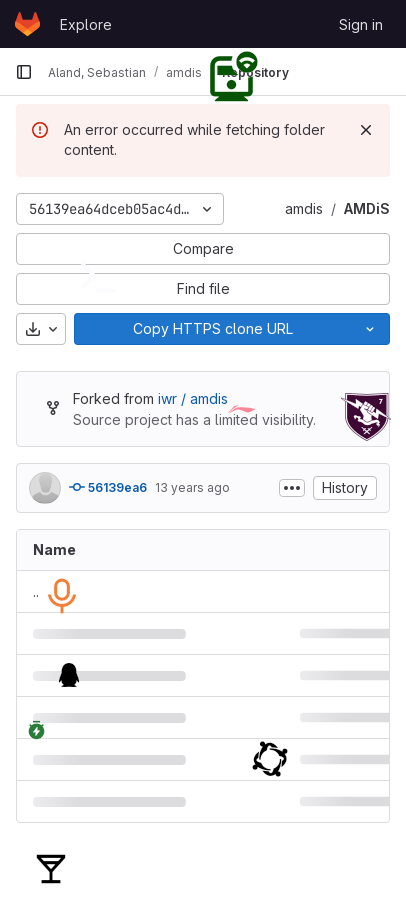  Describe the element at coordinates (62, 596) in the screenshot. I see `tap to start voice recording` at that location.